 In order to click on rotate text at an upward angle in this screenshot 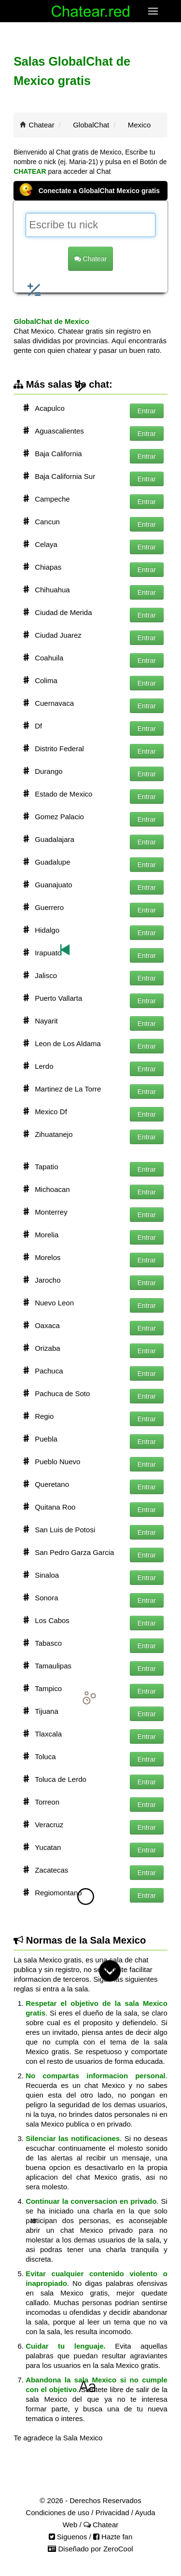, I will do `click(80, 386)`.